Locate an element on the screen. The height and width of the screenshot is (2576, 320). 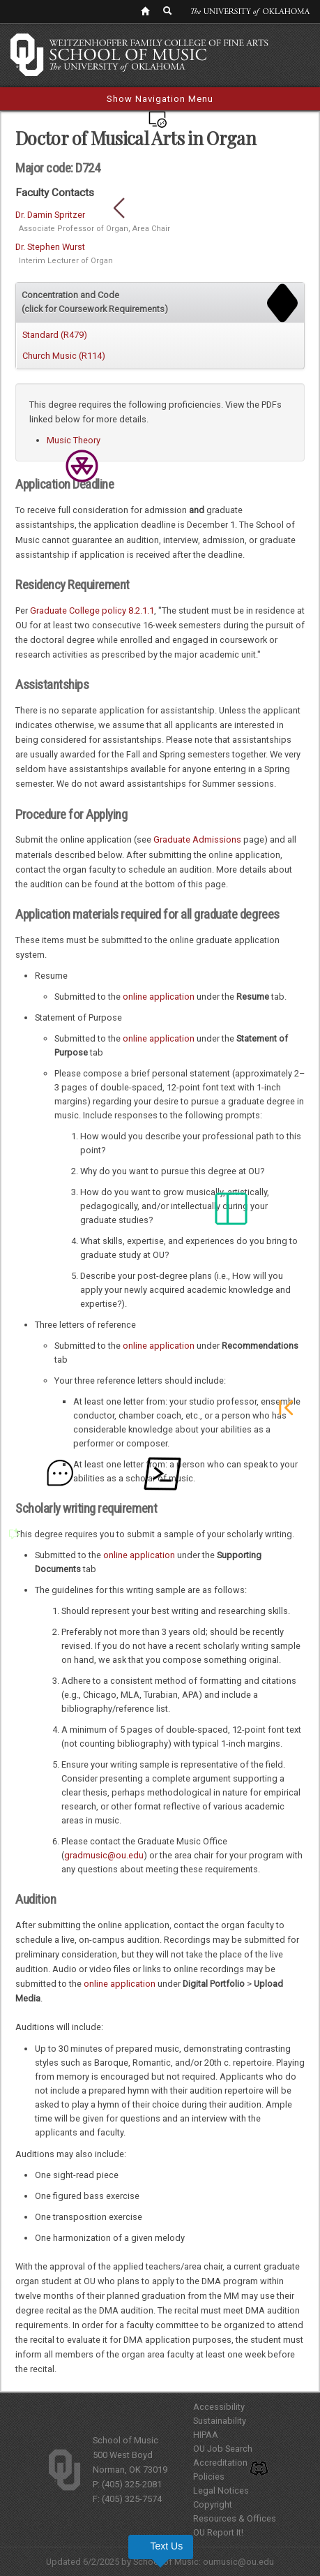
premium or pro feature indicator is located at coordinates (282, 303).